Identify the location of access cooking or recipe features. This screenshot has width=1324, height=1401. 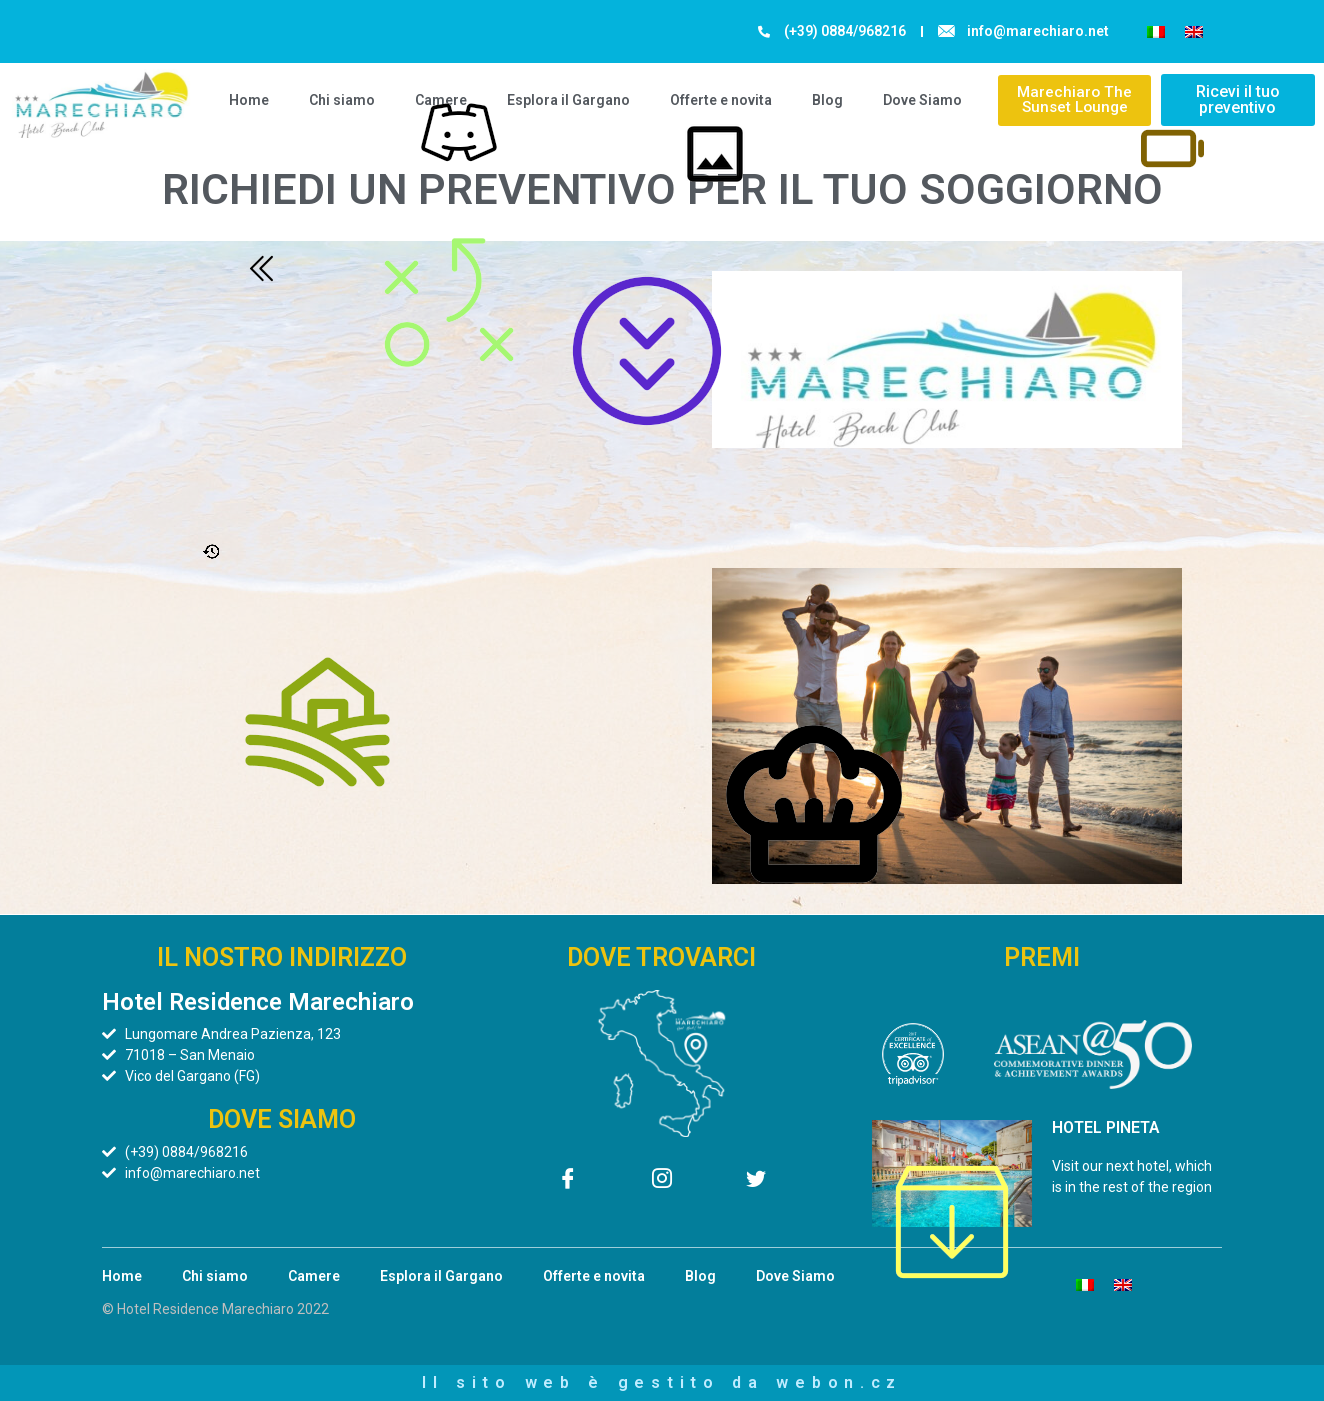
(814, 807).